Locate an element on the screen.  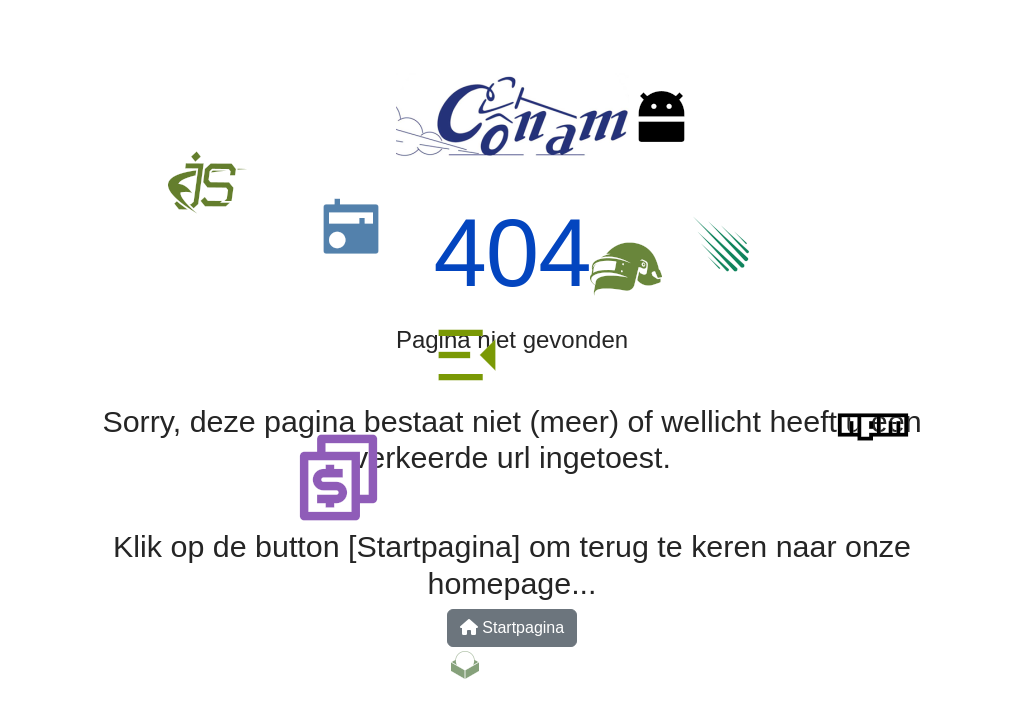
open Roundcube webmail client is located at coordinates (465, 665).